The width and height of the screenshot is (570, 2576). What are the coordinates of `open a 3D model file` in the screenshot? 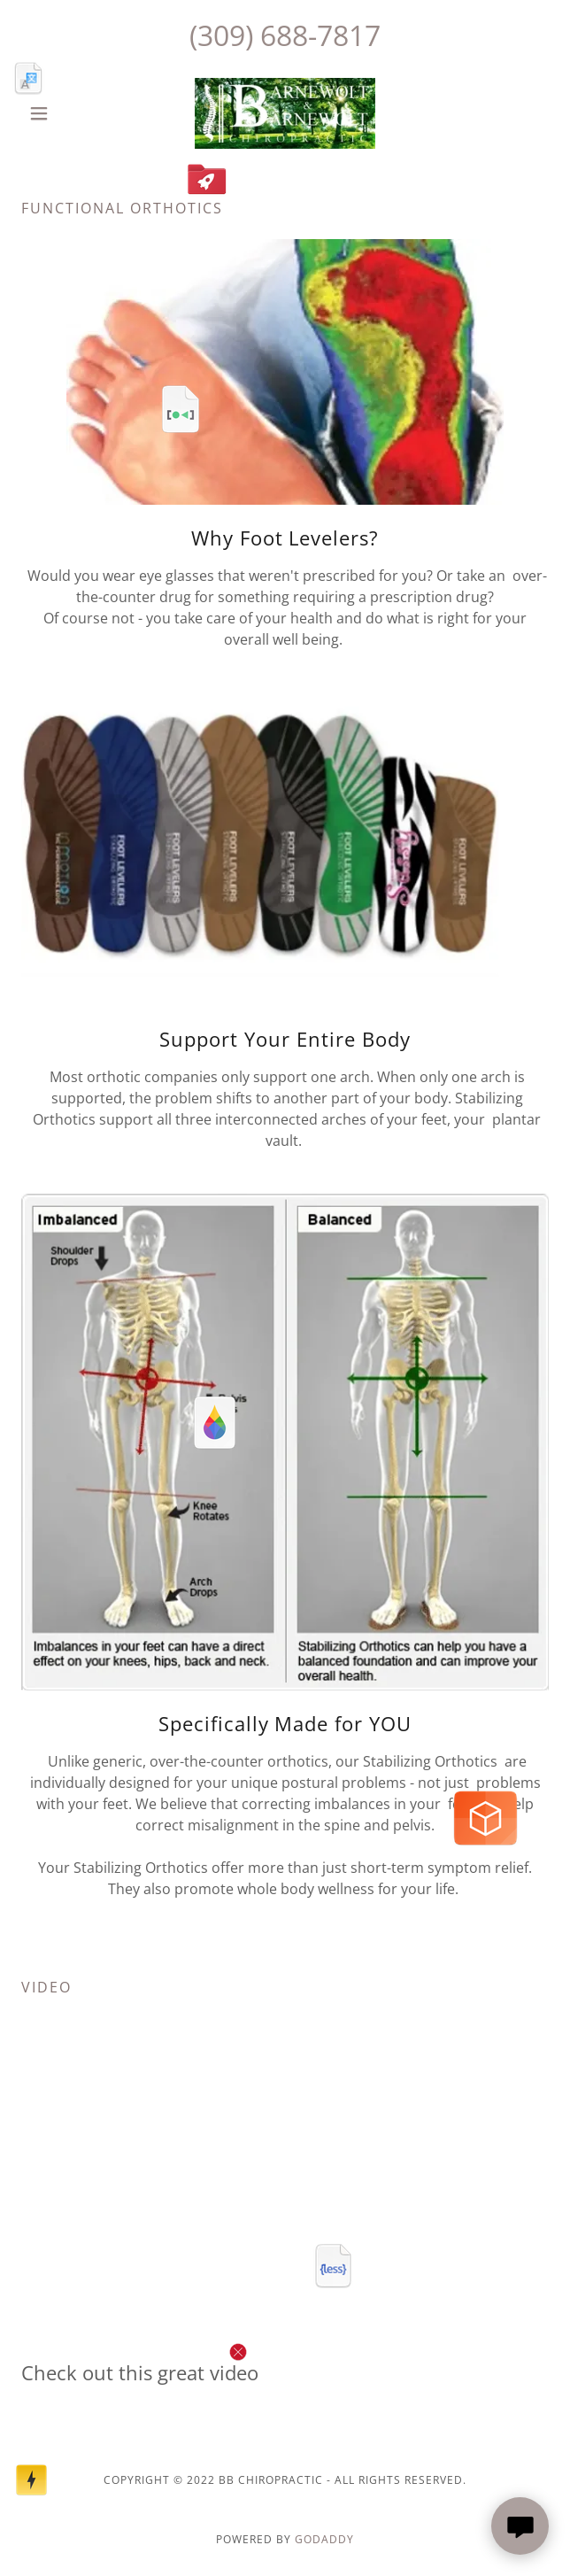 It's located at (485, 1815).